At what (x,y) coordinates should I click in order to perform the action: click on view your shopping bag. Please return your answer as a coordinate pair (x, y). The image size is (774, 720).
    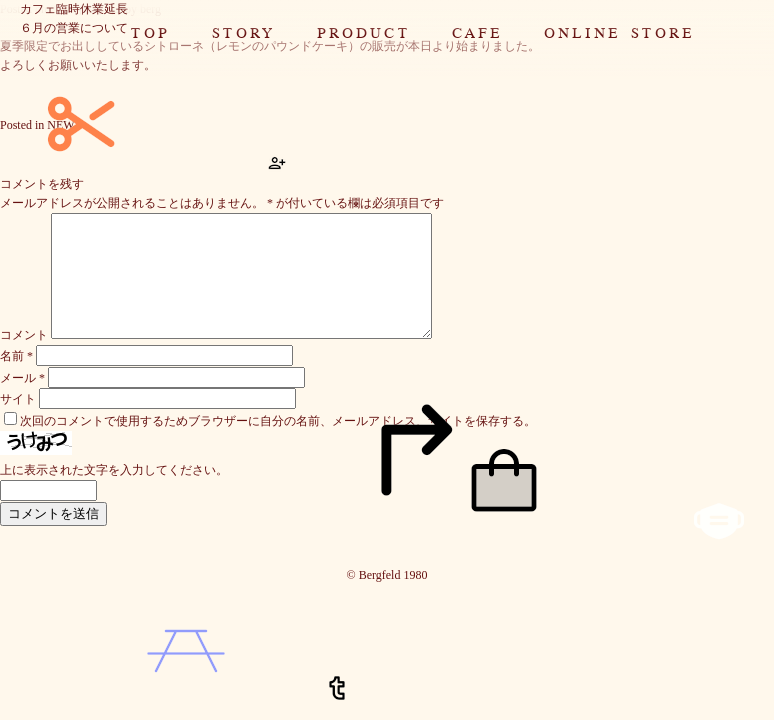
    Looking at the image, I should click on (504, 484).